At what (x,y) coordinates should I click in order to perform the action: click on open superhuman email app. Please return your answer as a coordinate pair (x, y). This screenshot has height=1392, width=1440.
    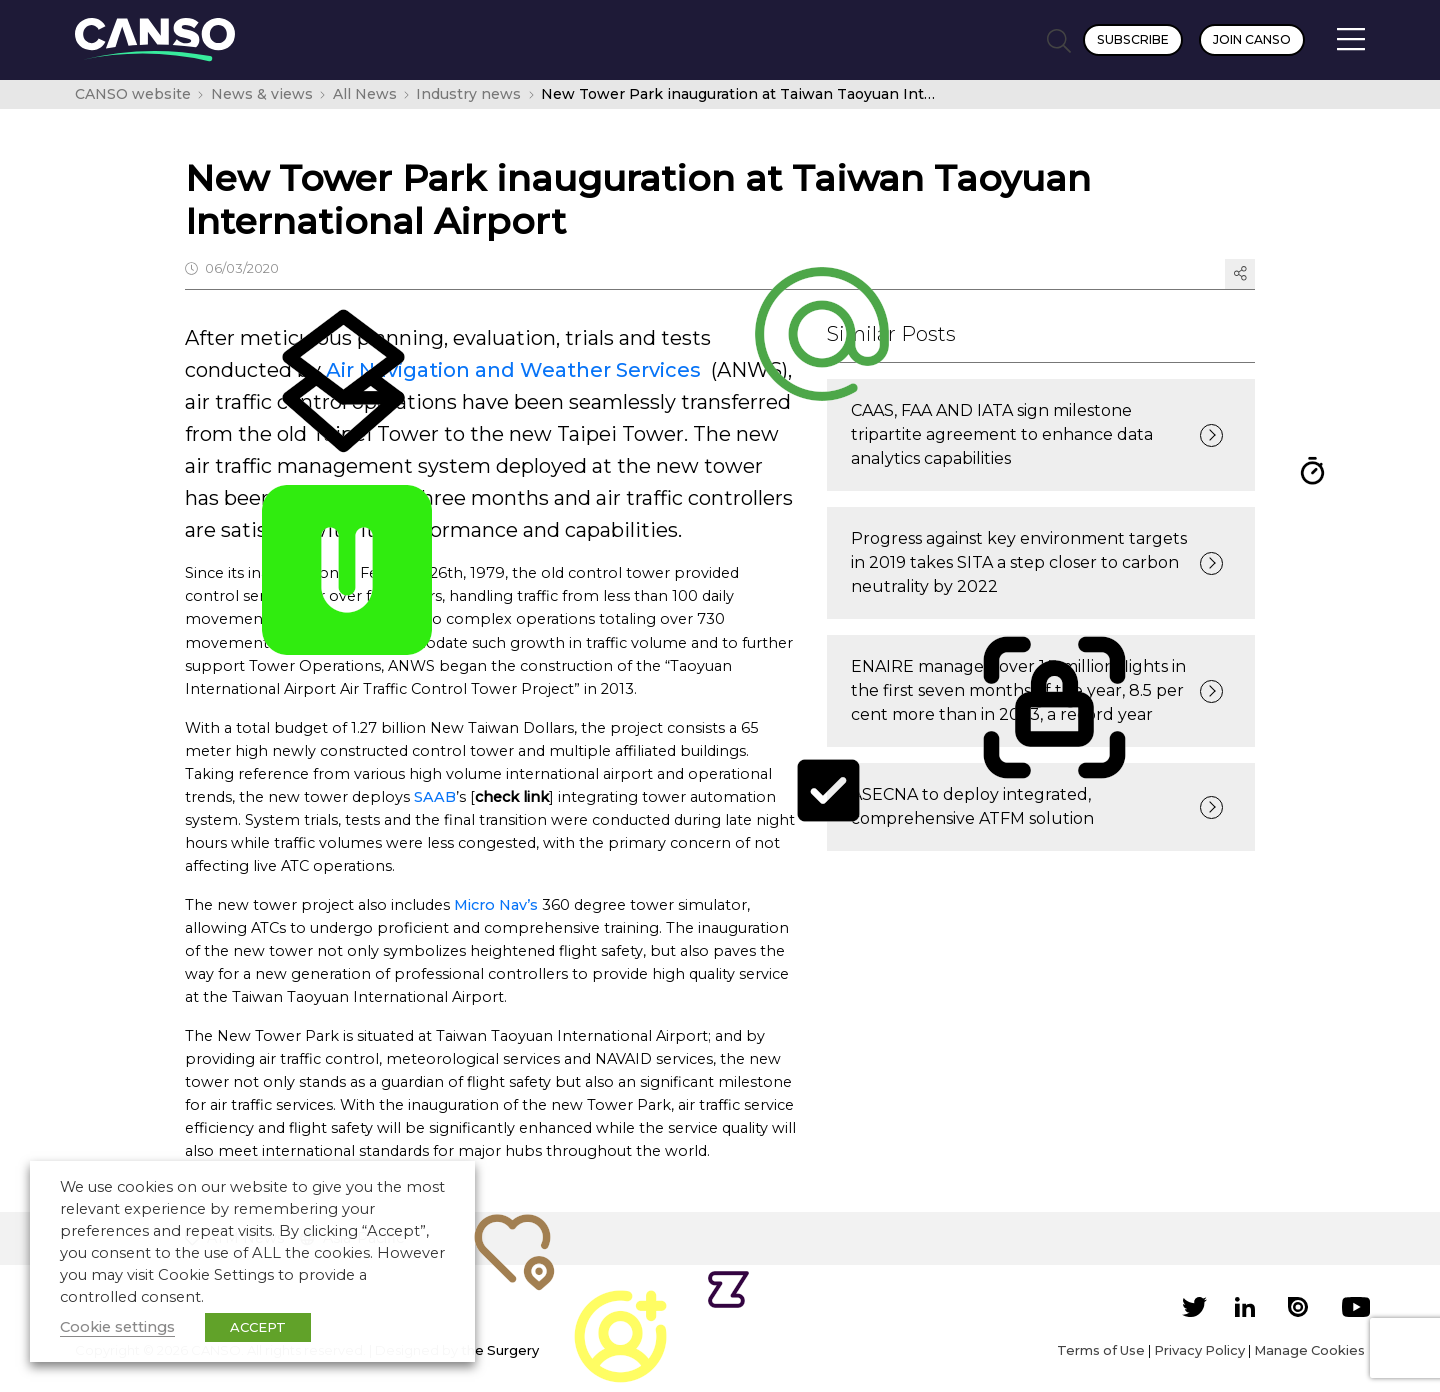
    Looking at the image, I should click on (343, 377).